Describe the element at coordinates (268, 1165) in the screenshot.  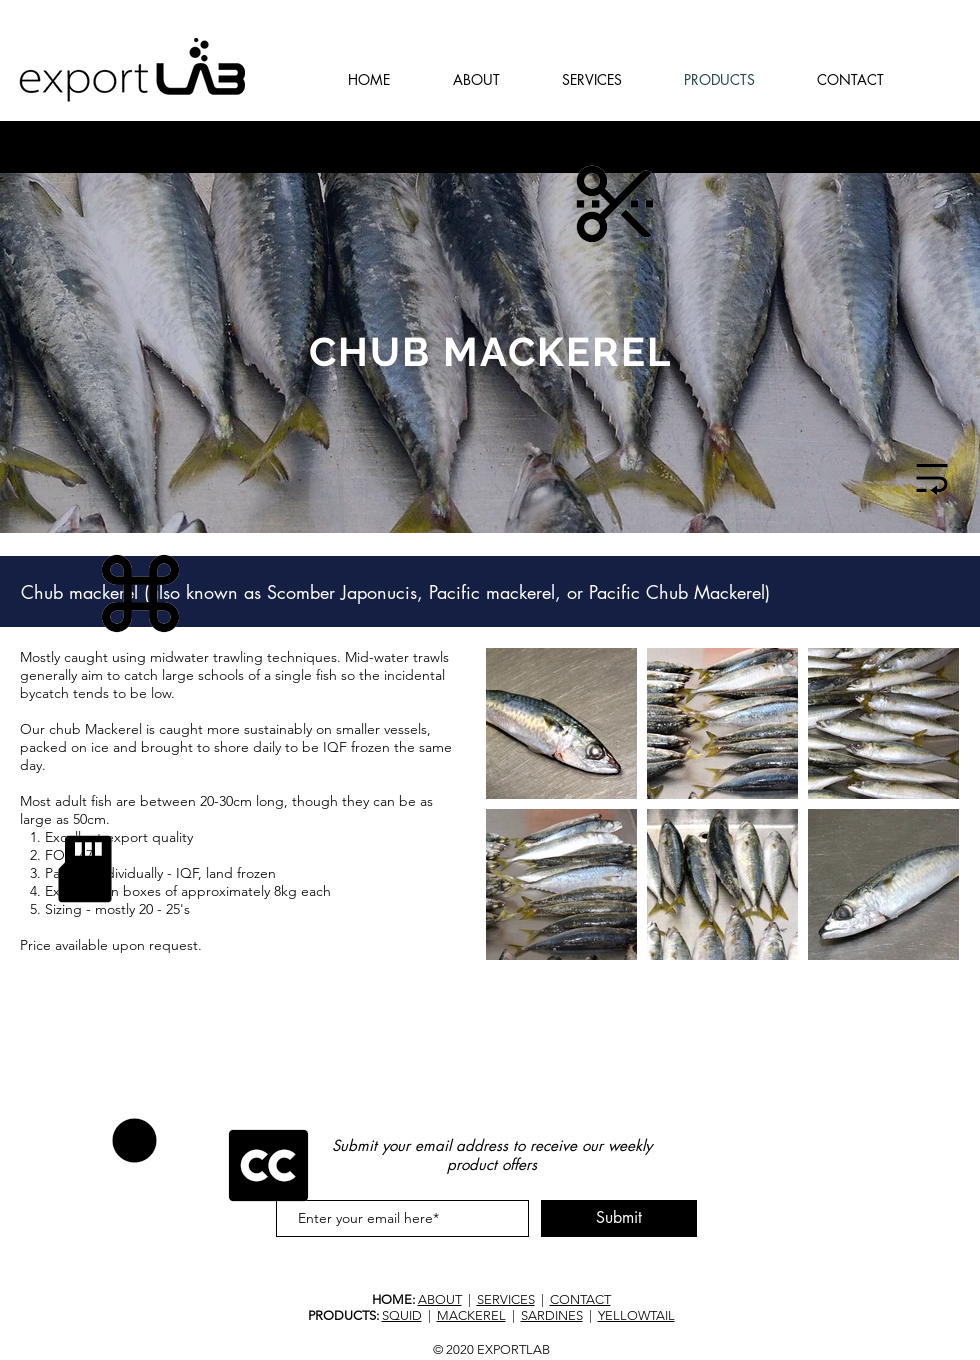
I see `enable closed captions for video content` at that location.